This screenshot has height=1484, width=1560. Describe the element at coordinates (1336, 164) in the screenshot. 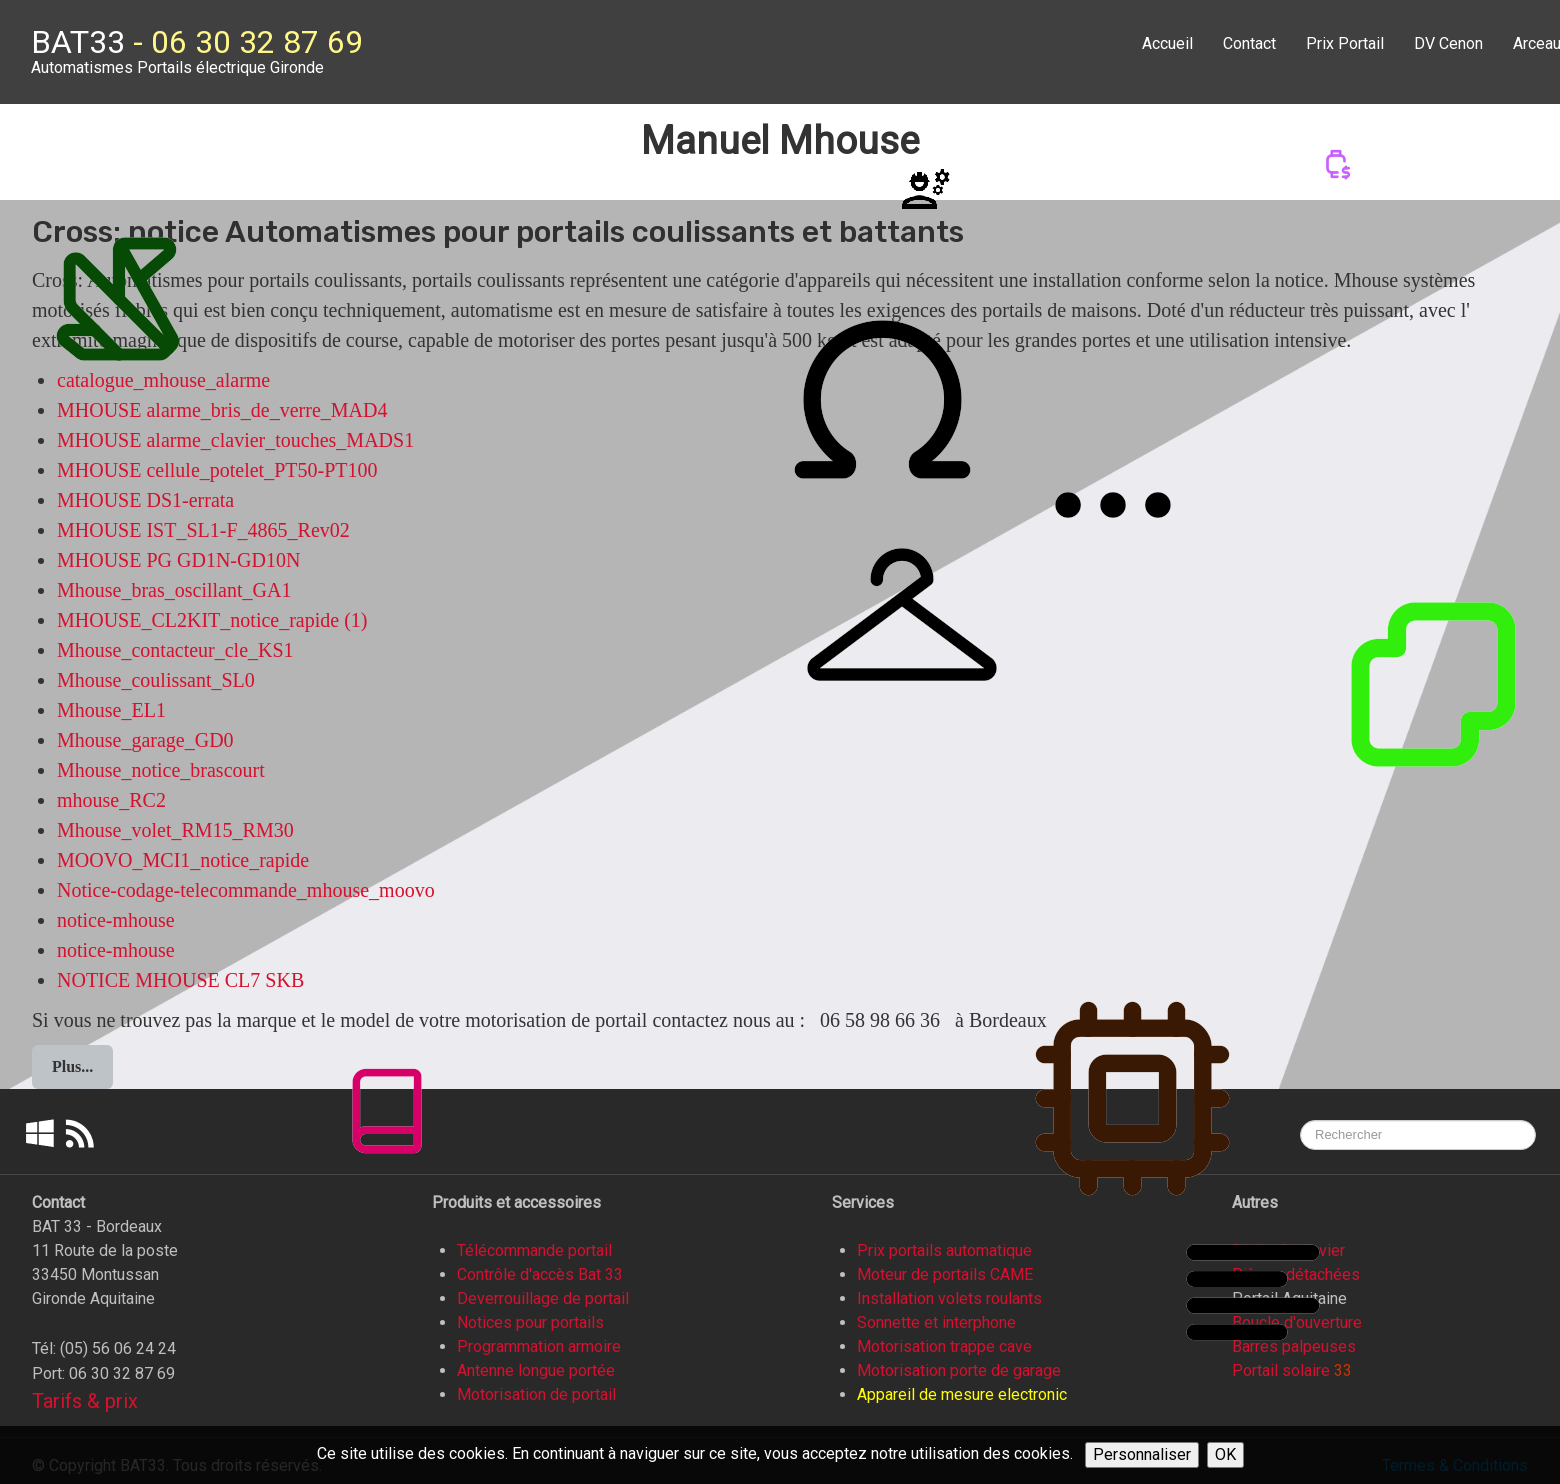

I see `view payment or finance features on your smartwatch` at that location.